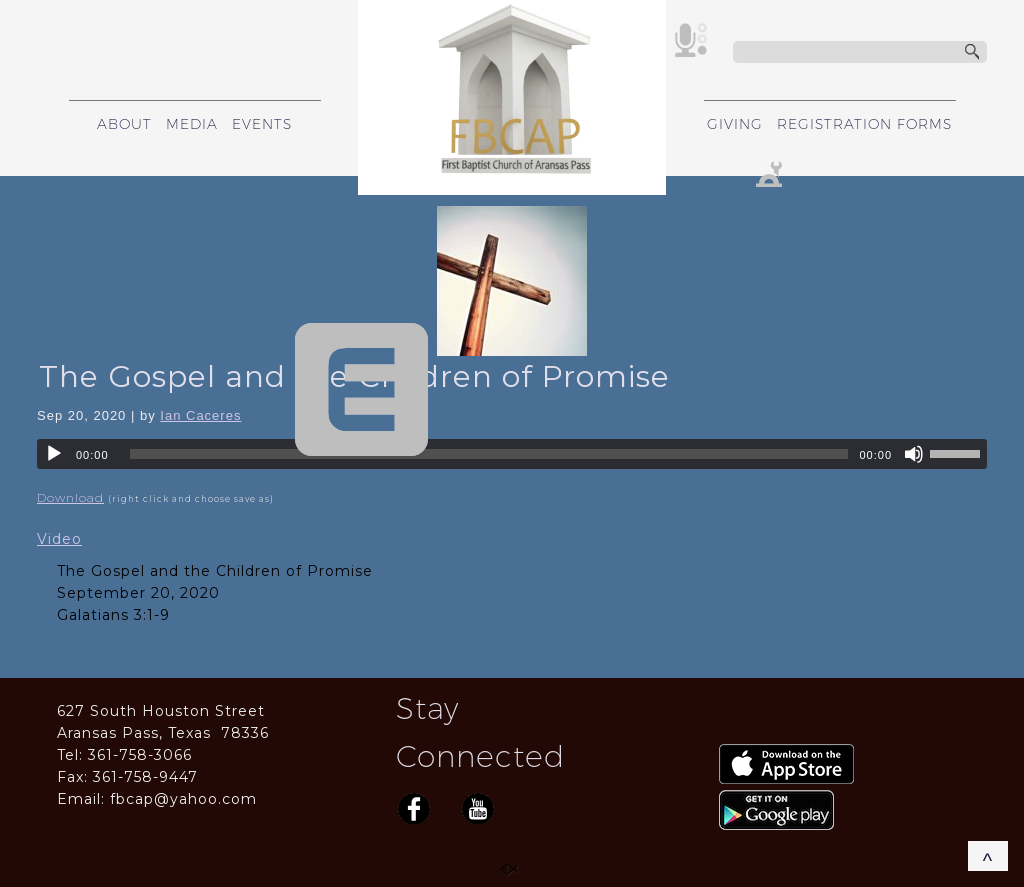 The width and height of the screenshot is (1024, 887). I want to click on indicates microphone input level is set to low, so click(691, 39).